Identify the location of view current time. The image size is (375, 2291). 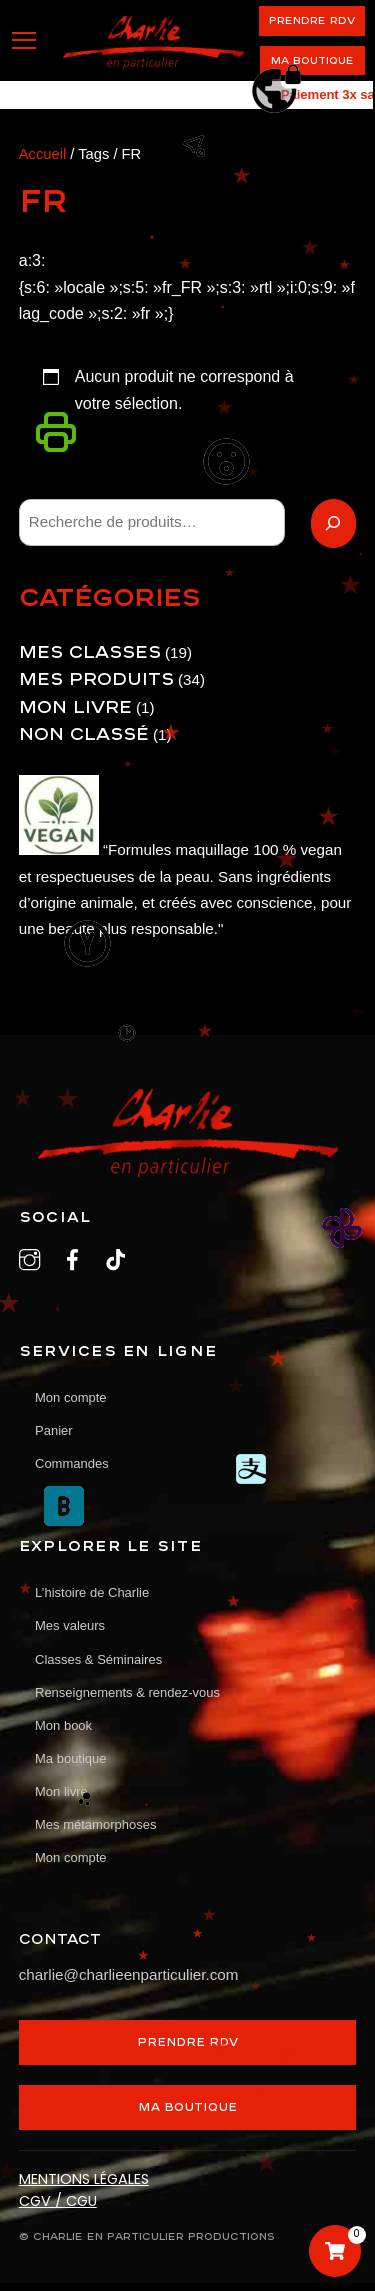
(127, 1033).